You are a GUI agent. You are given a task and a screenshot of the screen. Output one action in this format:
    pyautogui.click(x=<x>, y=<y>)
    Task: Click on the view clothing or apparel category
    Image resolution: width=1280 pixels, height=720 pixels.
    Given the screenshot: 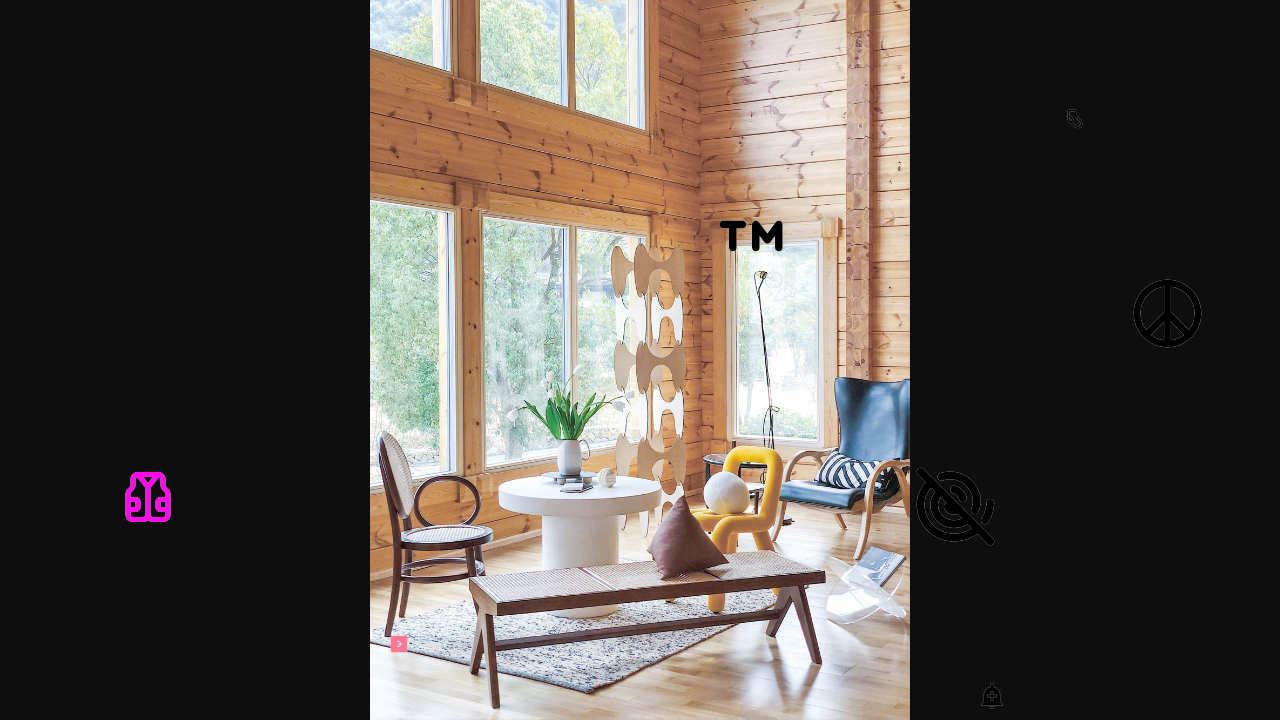 What is the action you would take?
    pyautogui.click(x=1075, y=119)
    